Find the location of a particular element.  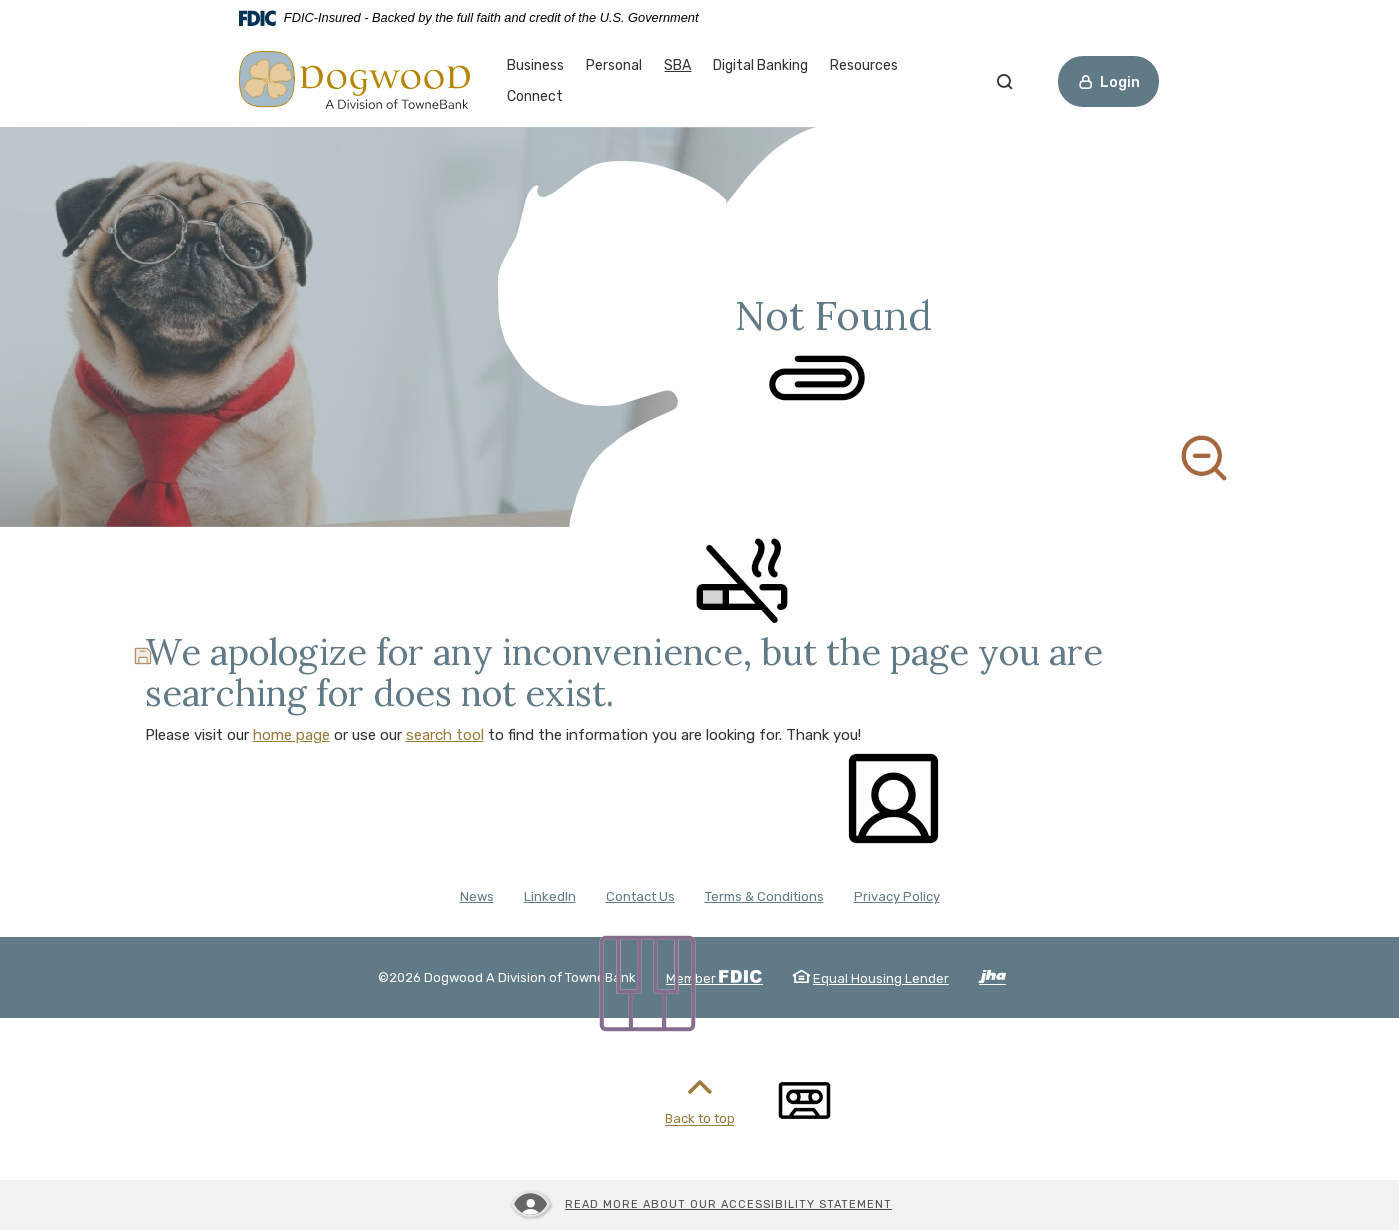

zoom out to see more content is located at coordinates (1204, 458).